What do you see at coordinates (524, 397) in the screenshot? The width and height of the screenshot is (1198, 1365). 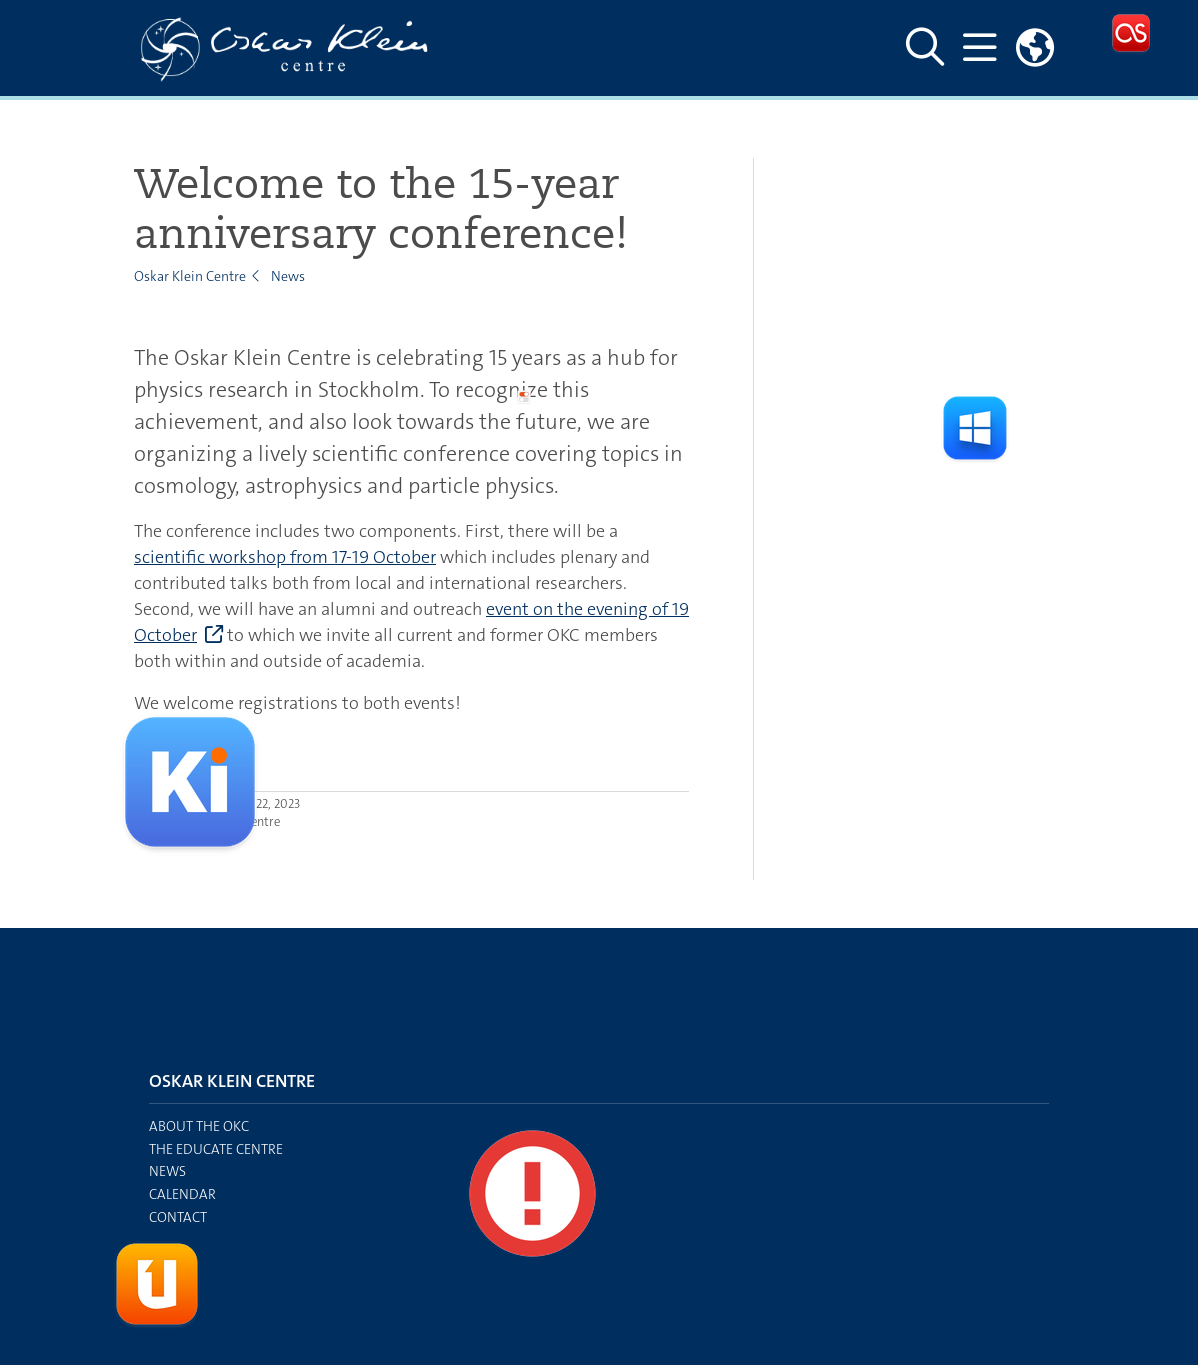 I see `open system settings or preferences` at bounding box center [524, 397].